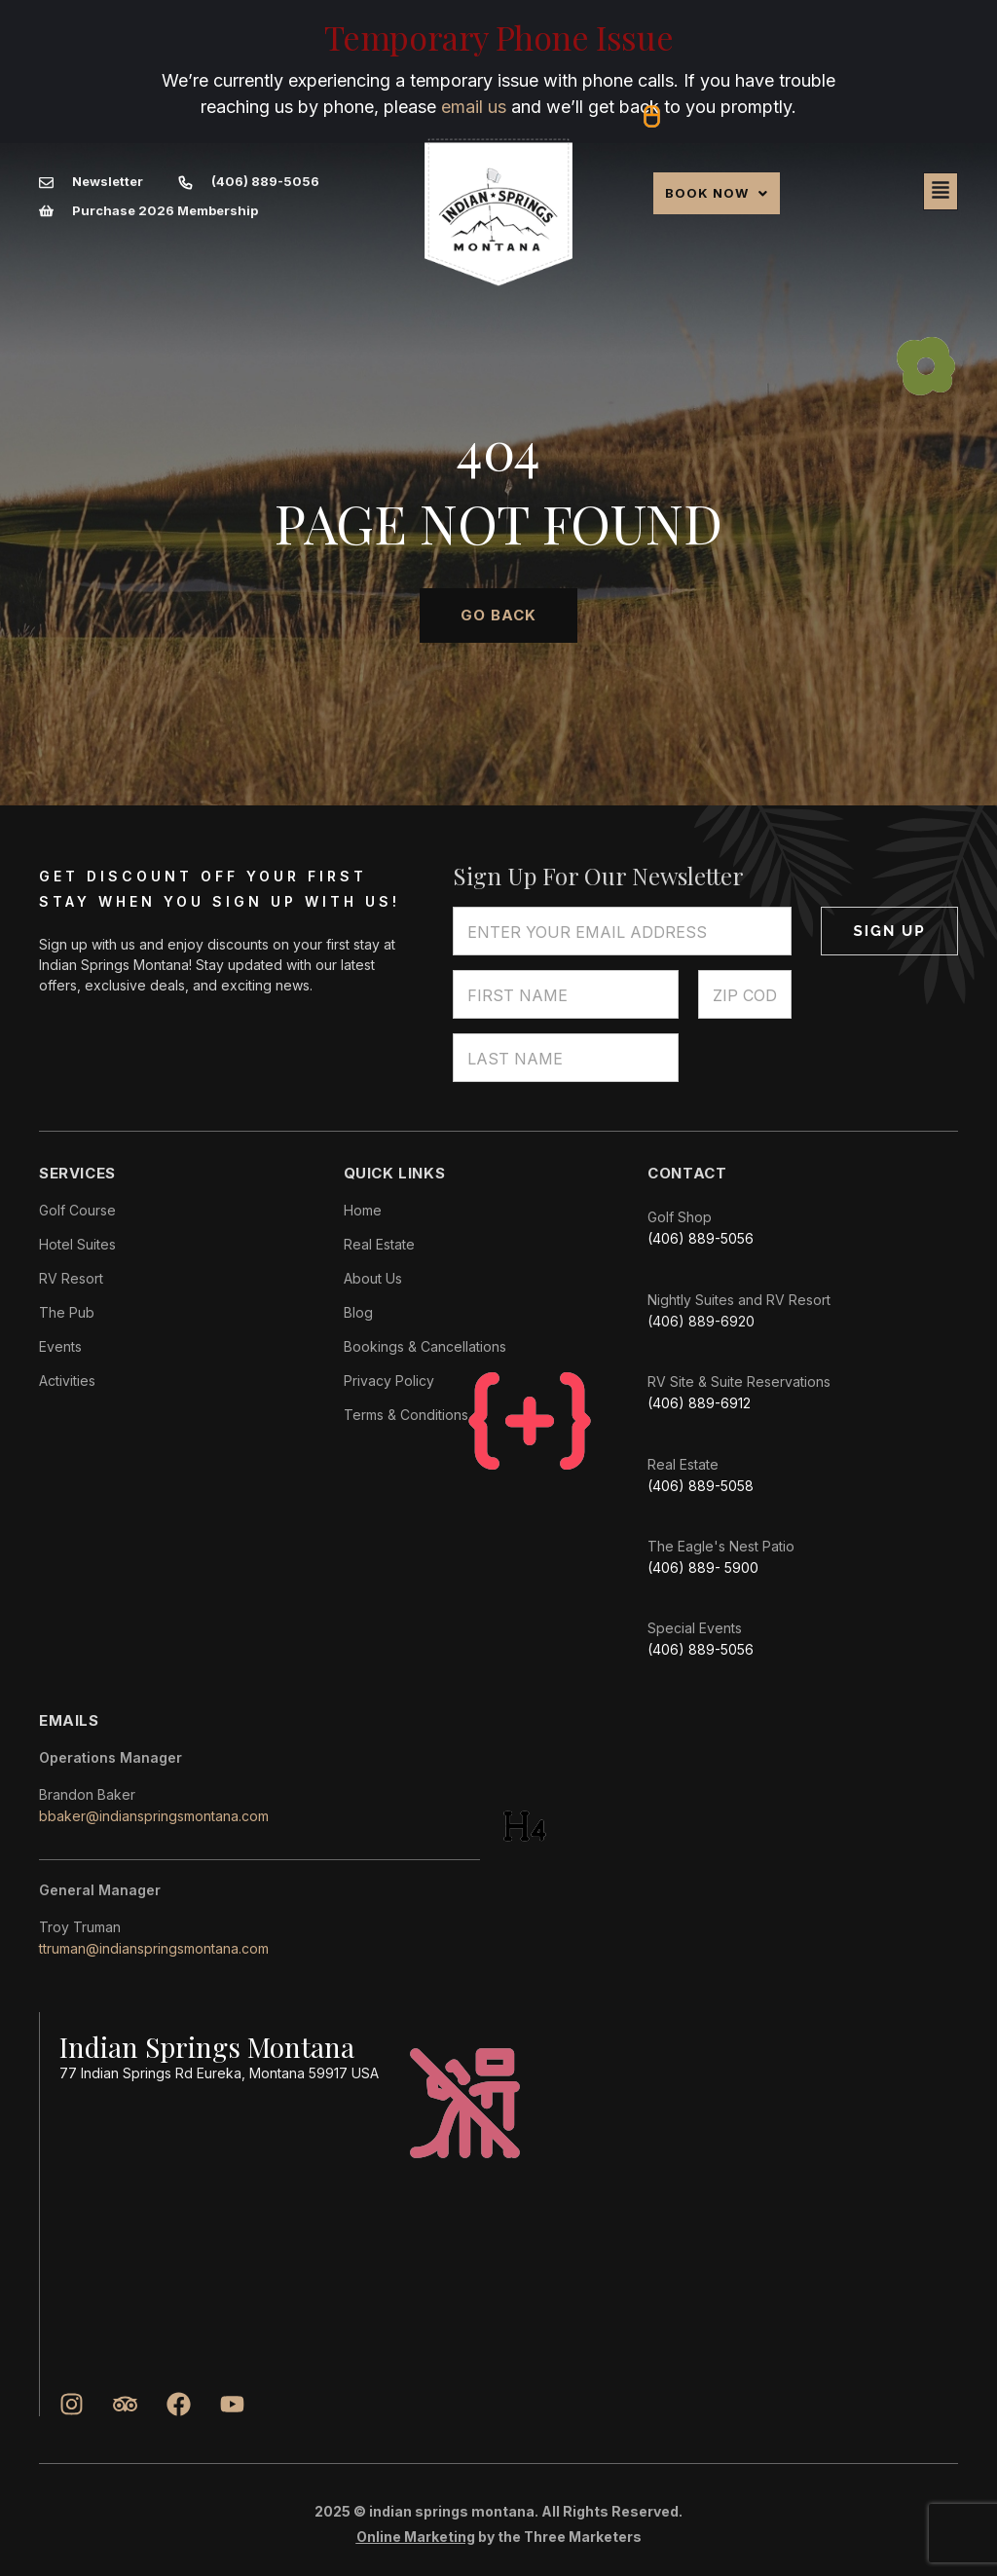 The height and width of the screenshot is (2576, 997). What do you see at coordinates (525, 1826) in the screenshot?
I see `format text as heading level 4` at bounding box center [525, 1826].